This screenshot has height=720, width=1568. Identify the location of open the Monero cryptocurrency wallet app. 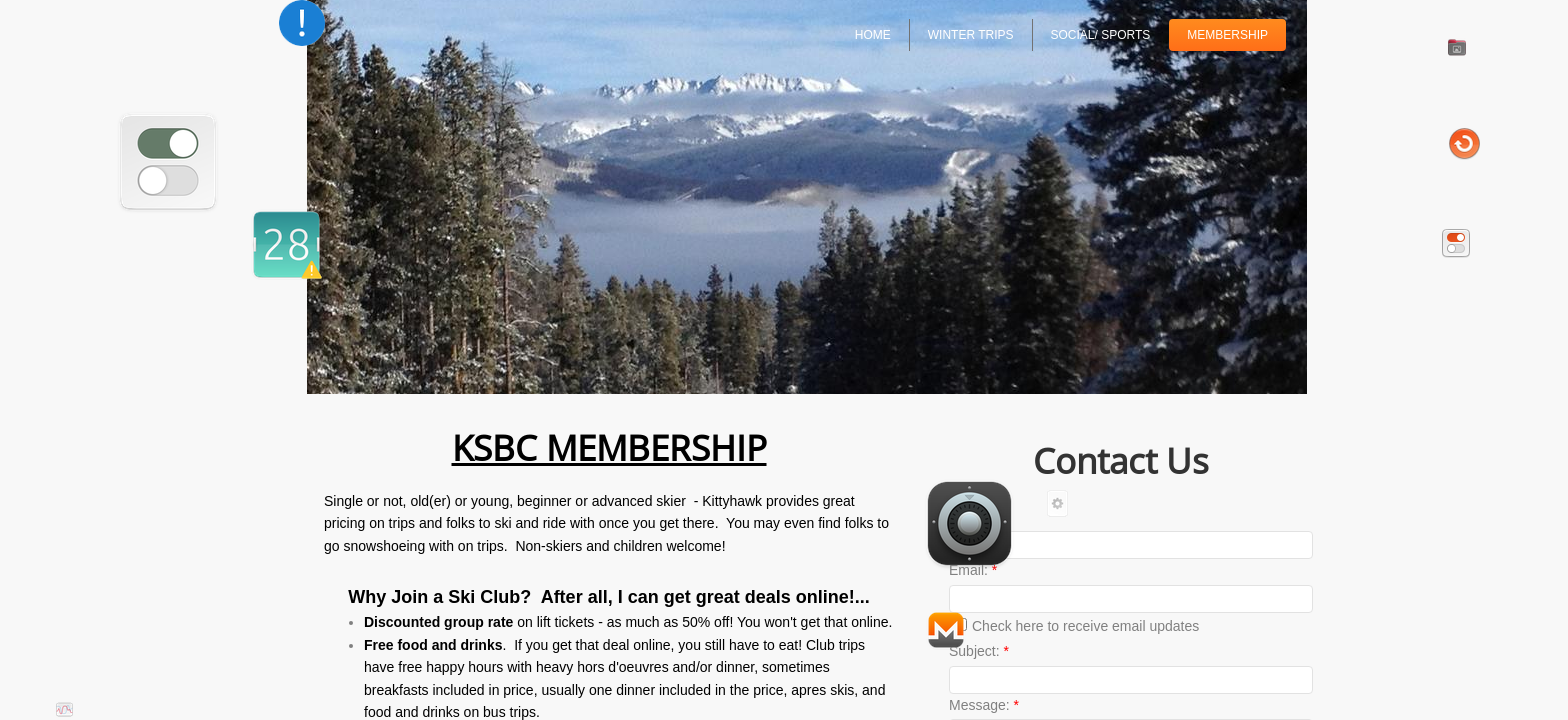
(946, 630).